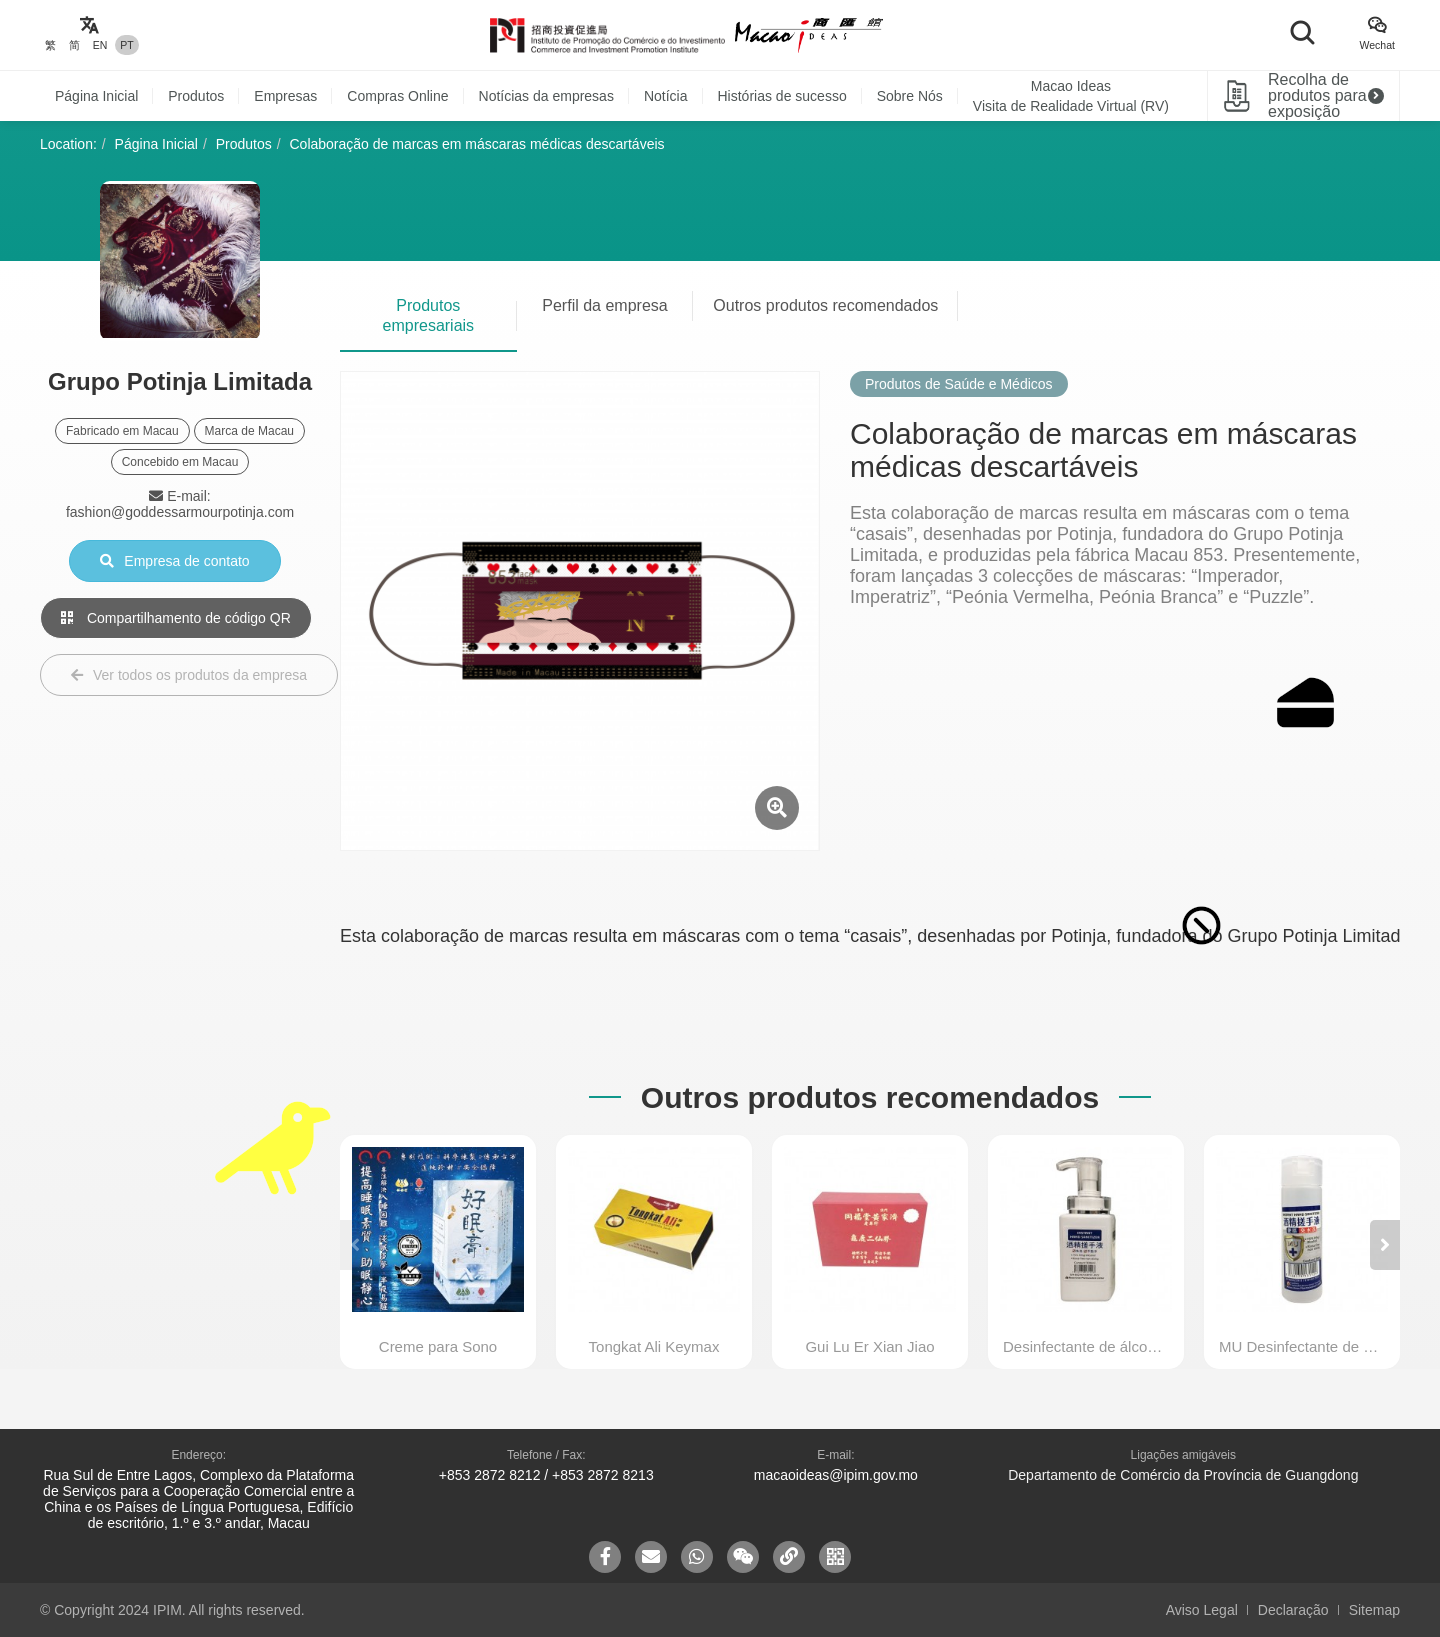 The image size is (1440, 1637). What do you see at coordinates (1201, 925) in the screenshot?
I see `indicates a prohibited or restricted action` at bounding box center [1201, 925].